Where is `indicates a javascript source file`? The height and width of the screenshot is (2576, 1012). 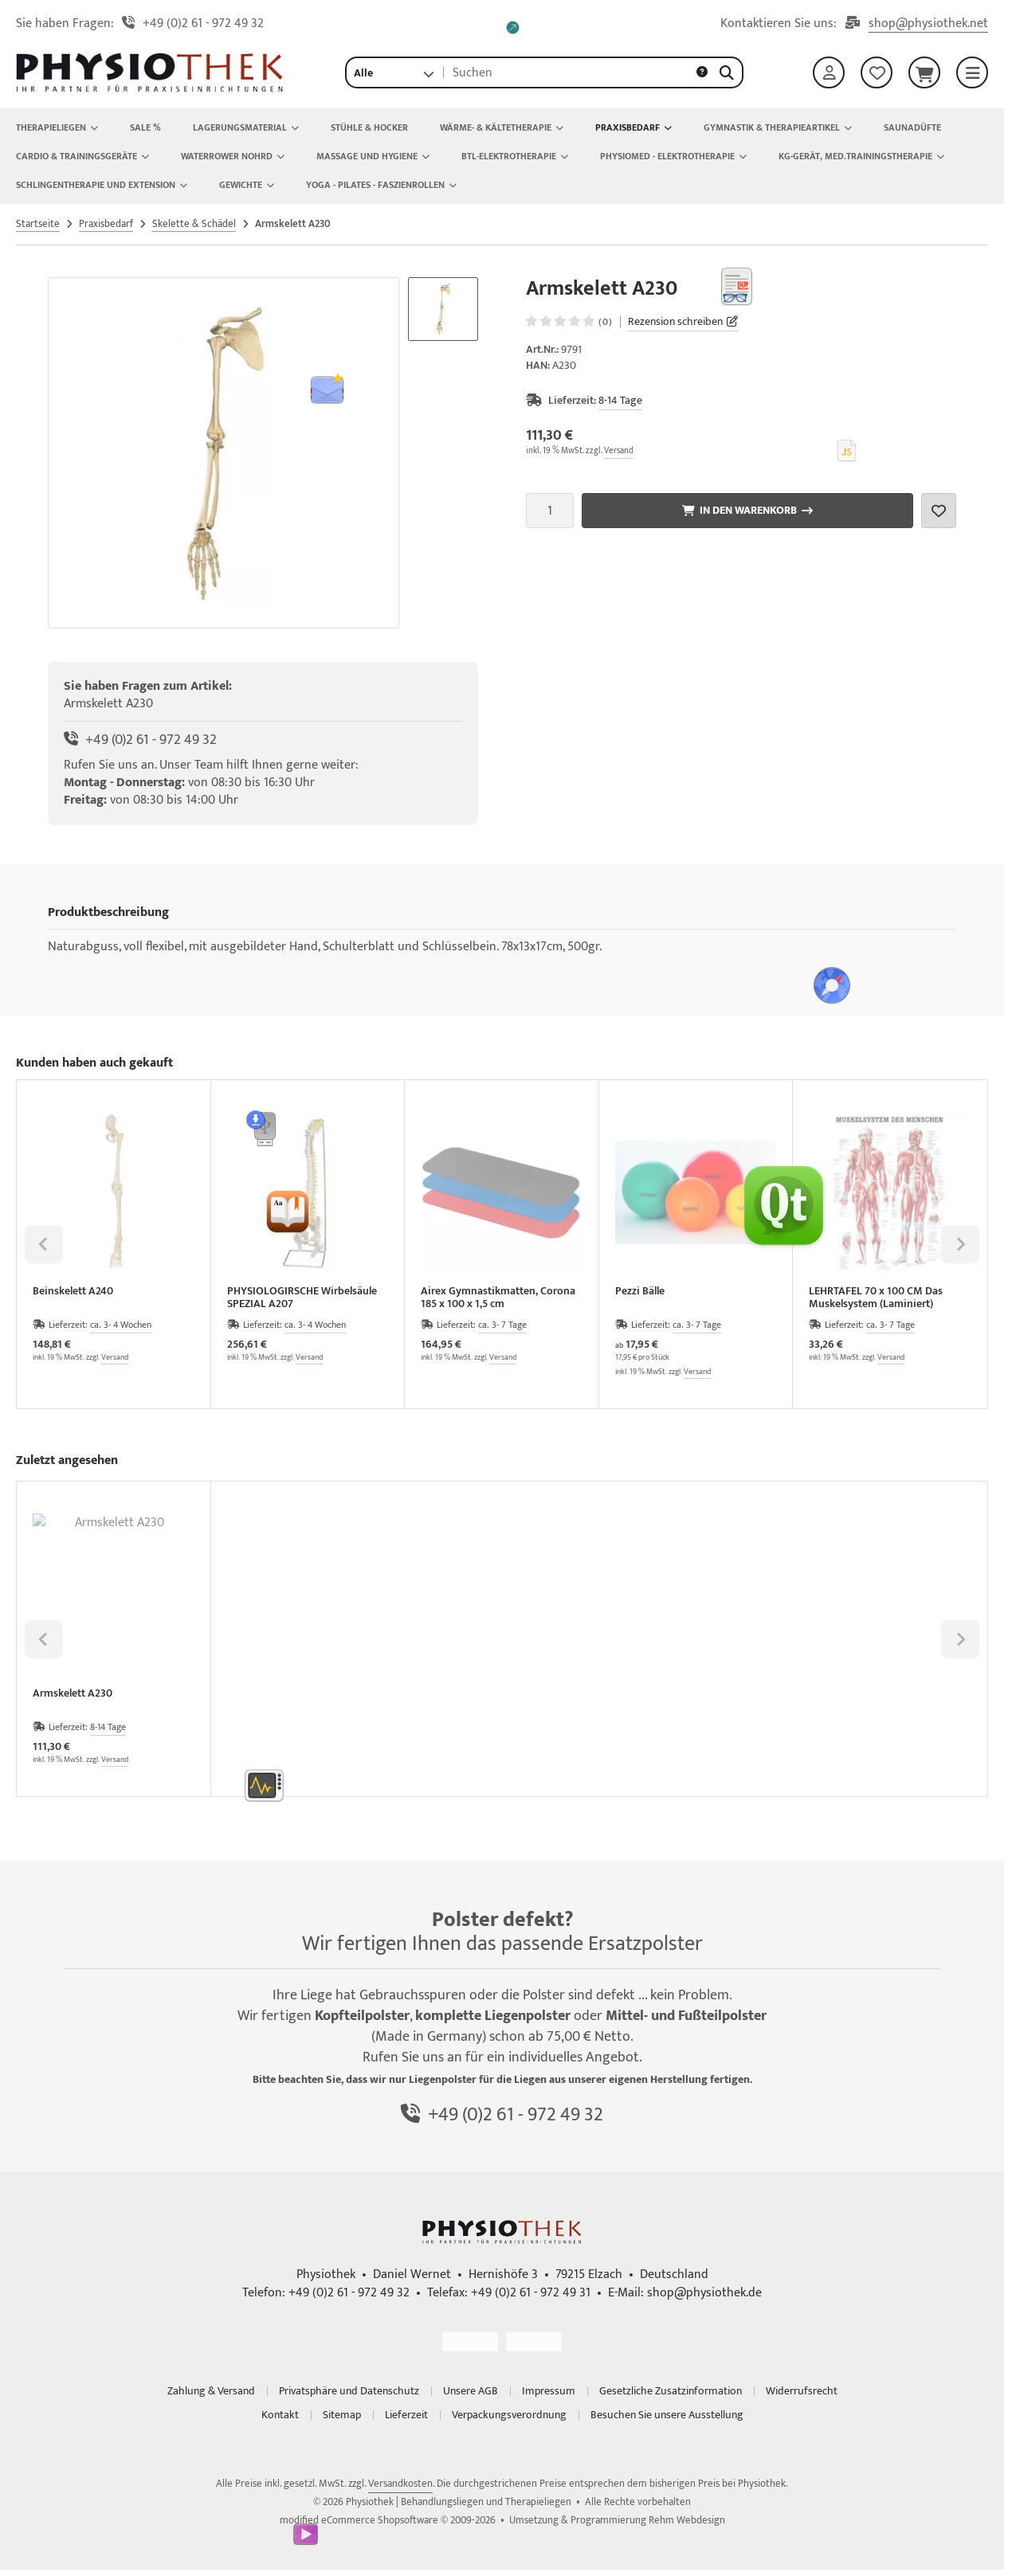
indicates a javascript source file is located at coordinates (846, 450).